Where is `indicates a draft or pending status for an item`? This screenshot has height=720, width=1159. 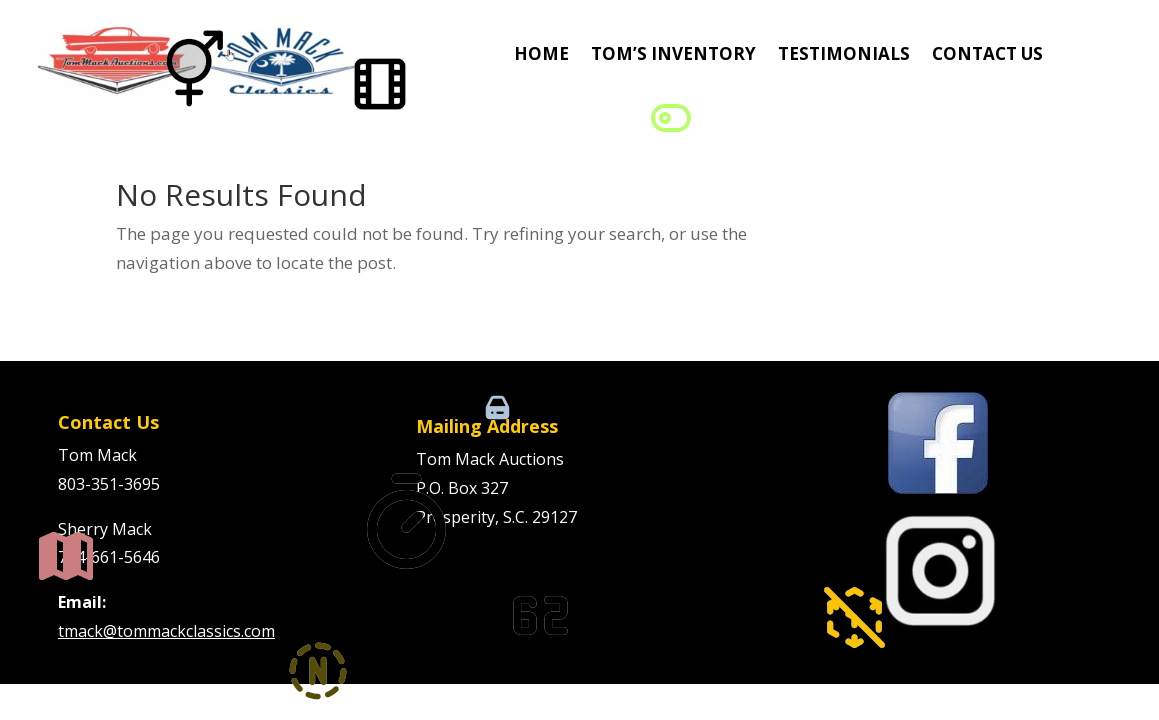 indicates a draft or pending status for an item is located at coordinates (318, 671).